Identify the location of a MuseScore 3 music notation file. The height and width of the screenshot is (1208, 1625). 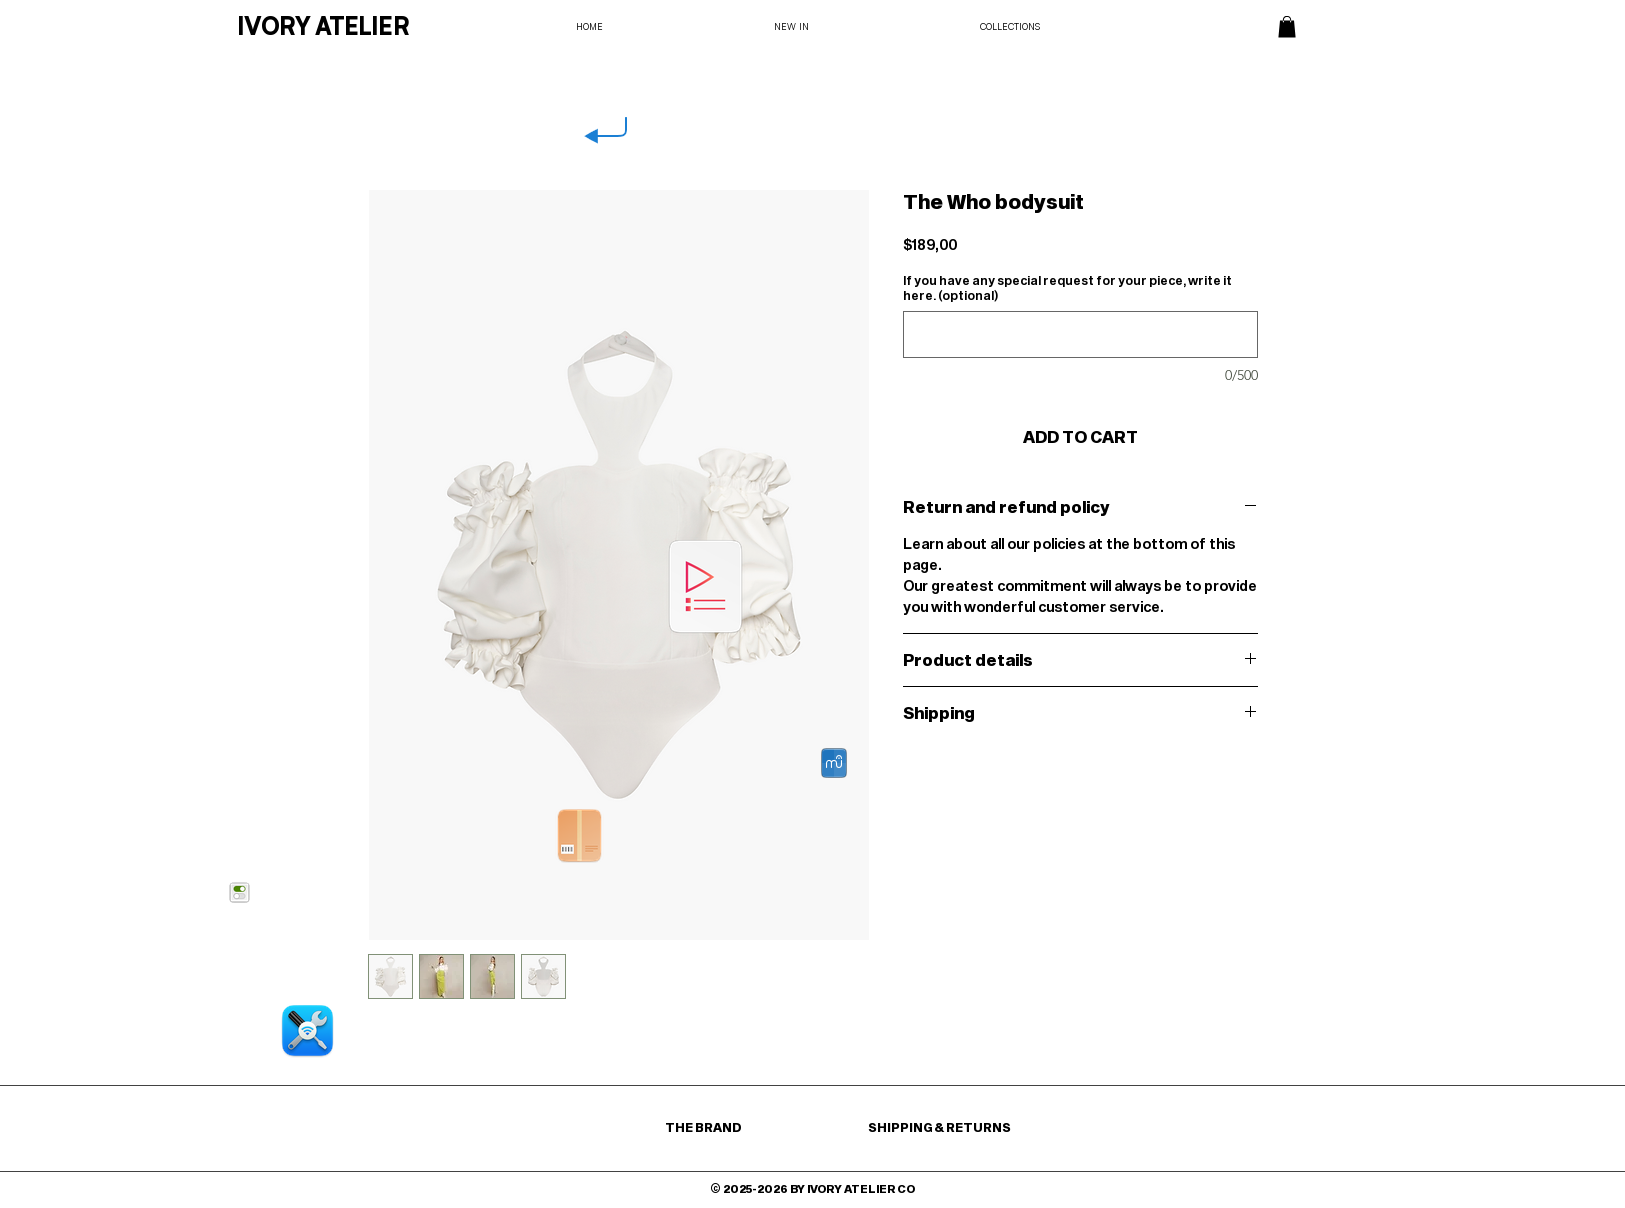
(834, 763).